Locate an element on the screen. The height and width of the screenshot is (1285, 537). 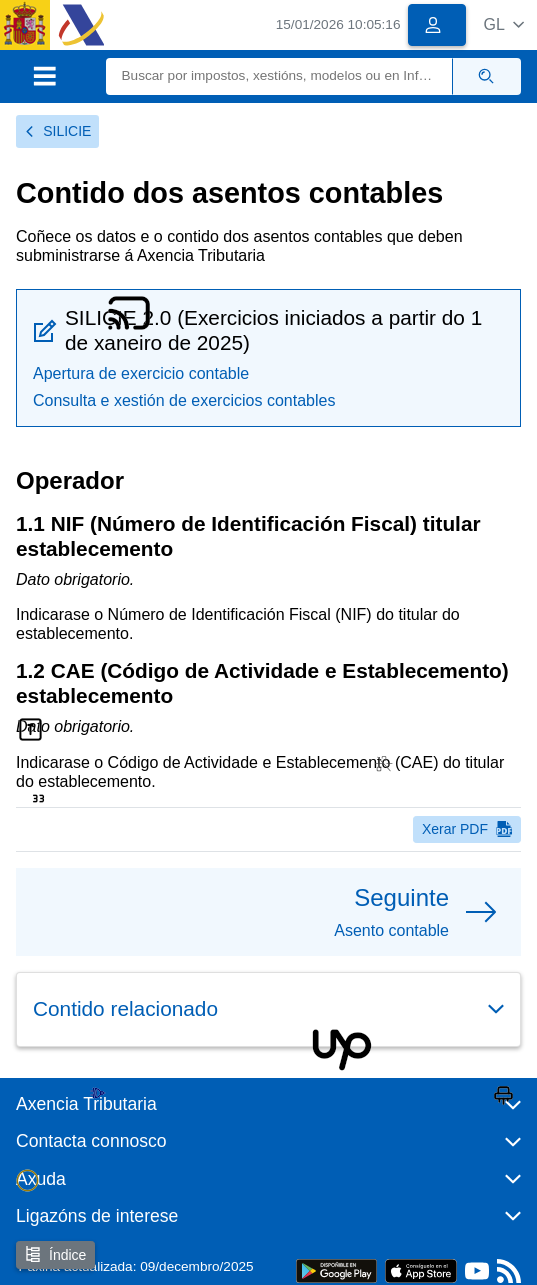
link to upwork freelancer profile is located at coordinates (342, 1047).